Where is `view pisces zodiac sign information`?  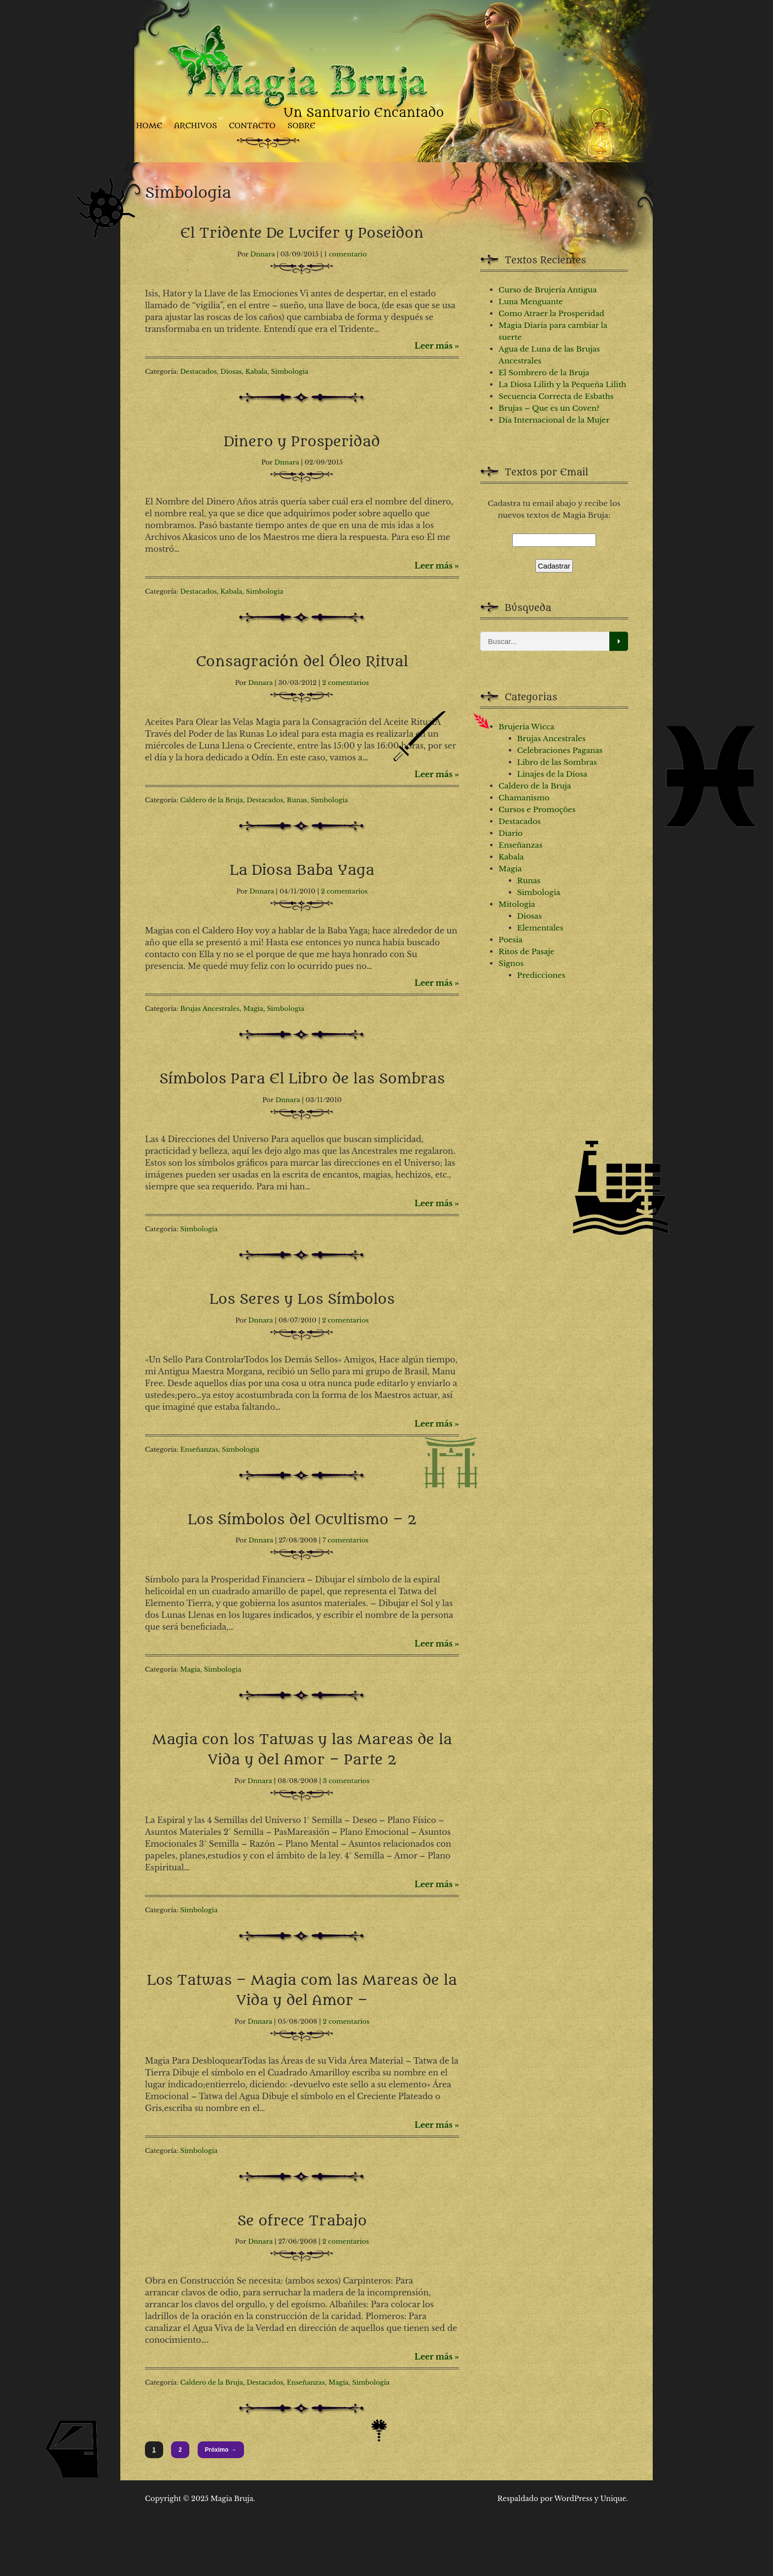 view pisces zodiac sign information is located at coordinates (711, 777).